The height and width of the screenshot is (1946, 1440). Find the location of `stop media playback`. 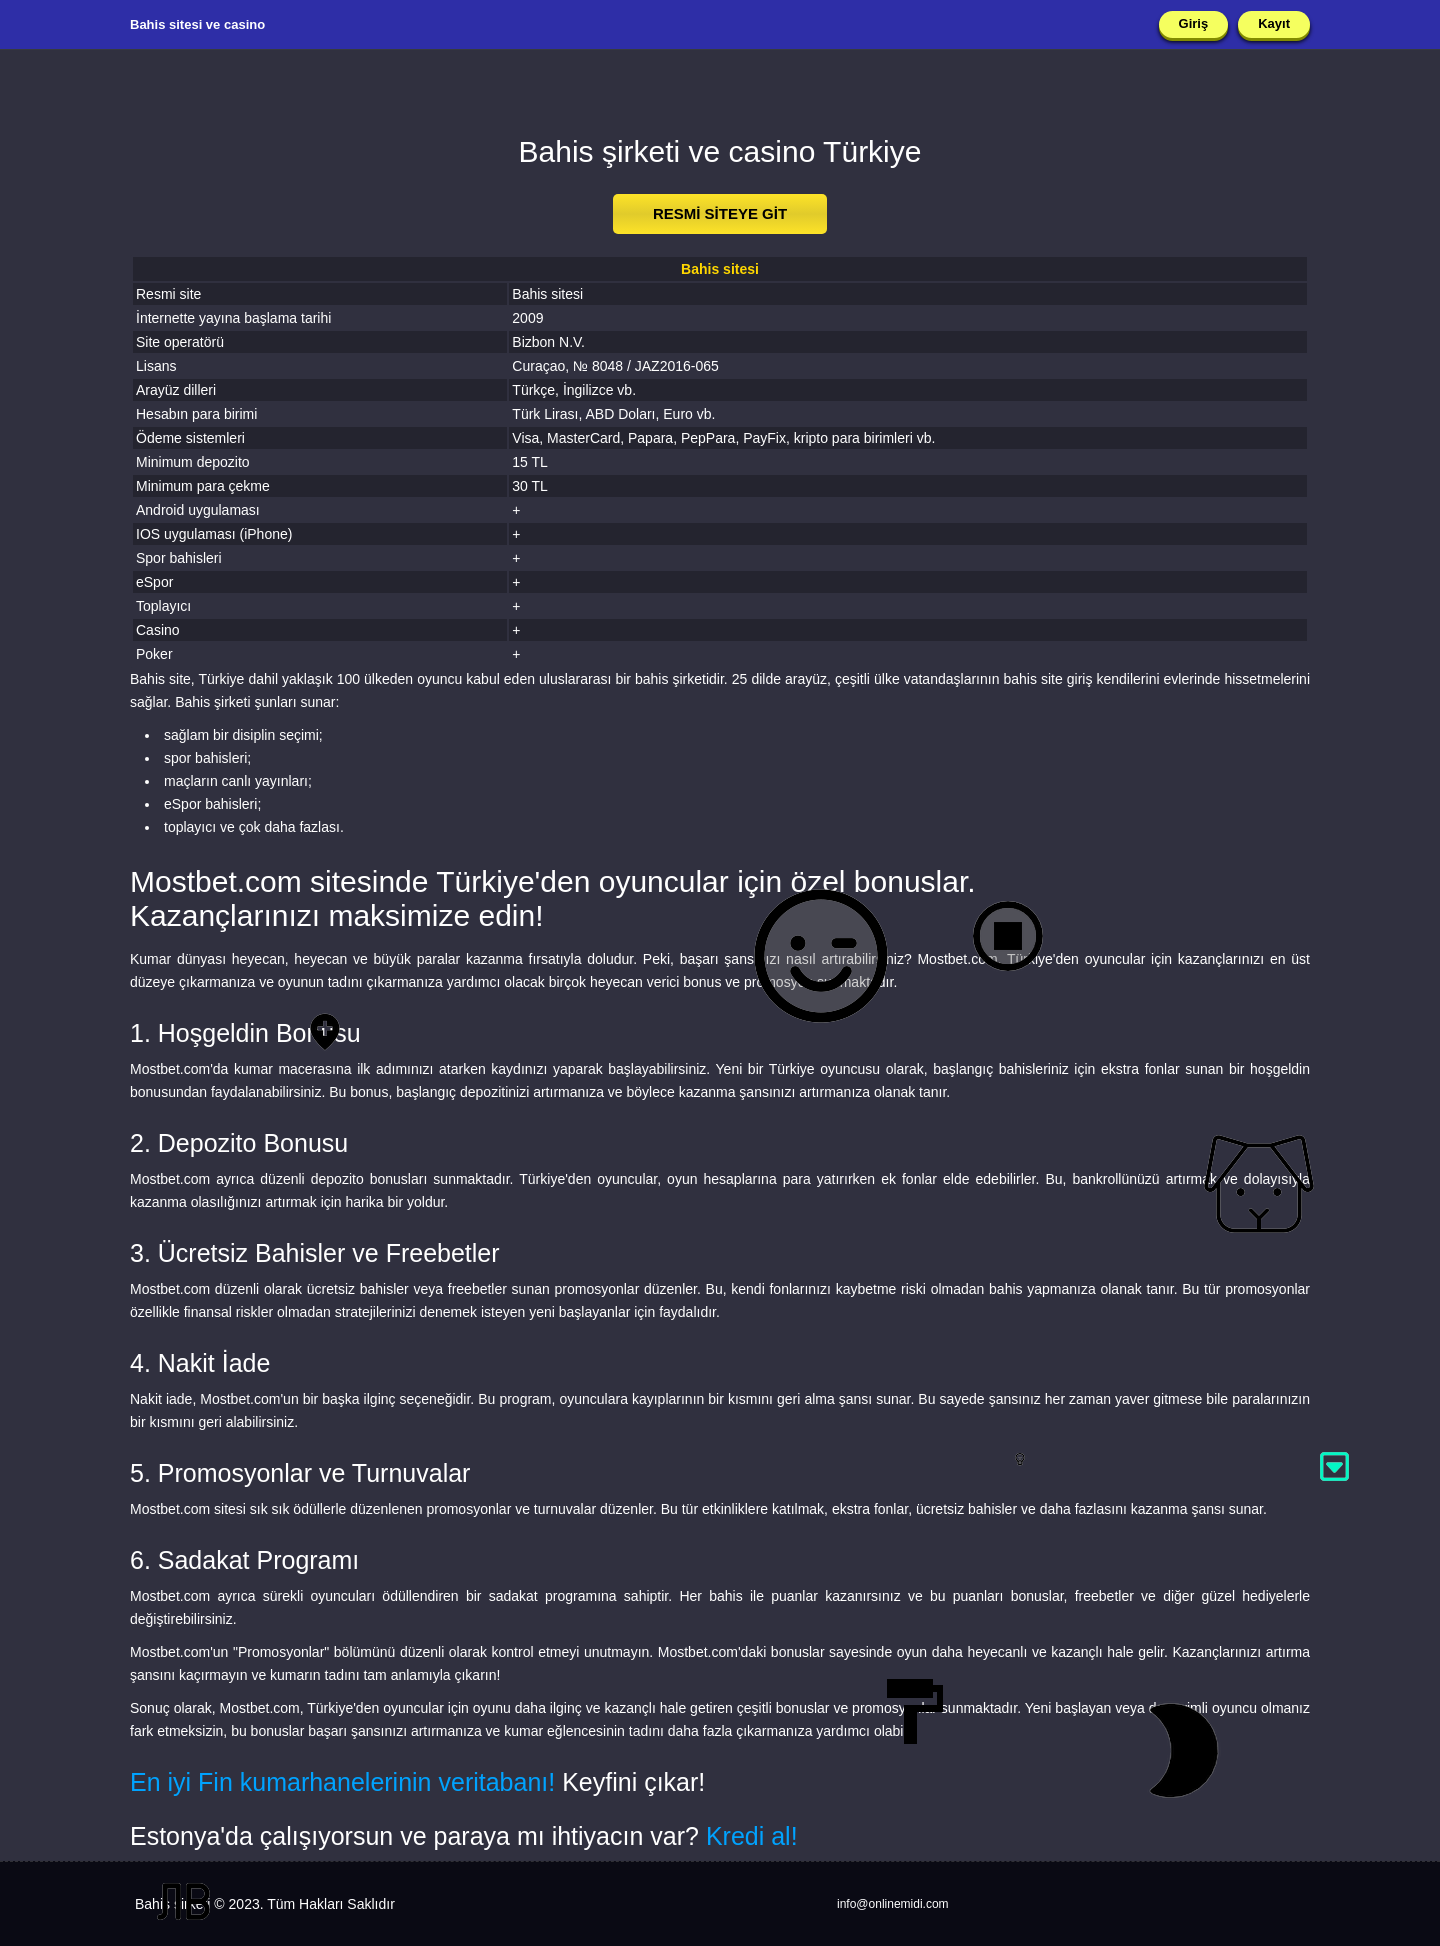

stop media playback is located at coordinates (1008, 936).